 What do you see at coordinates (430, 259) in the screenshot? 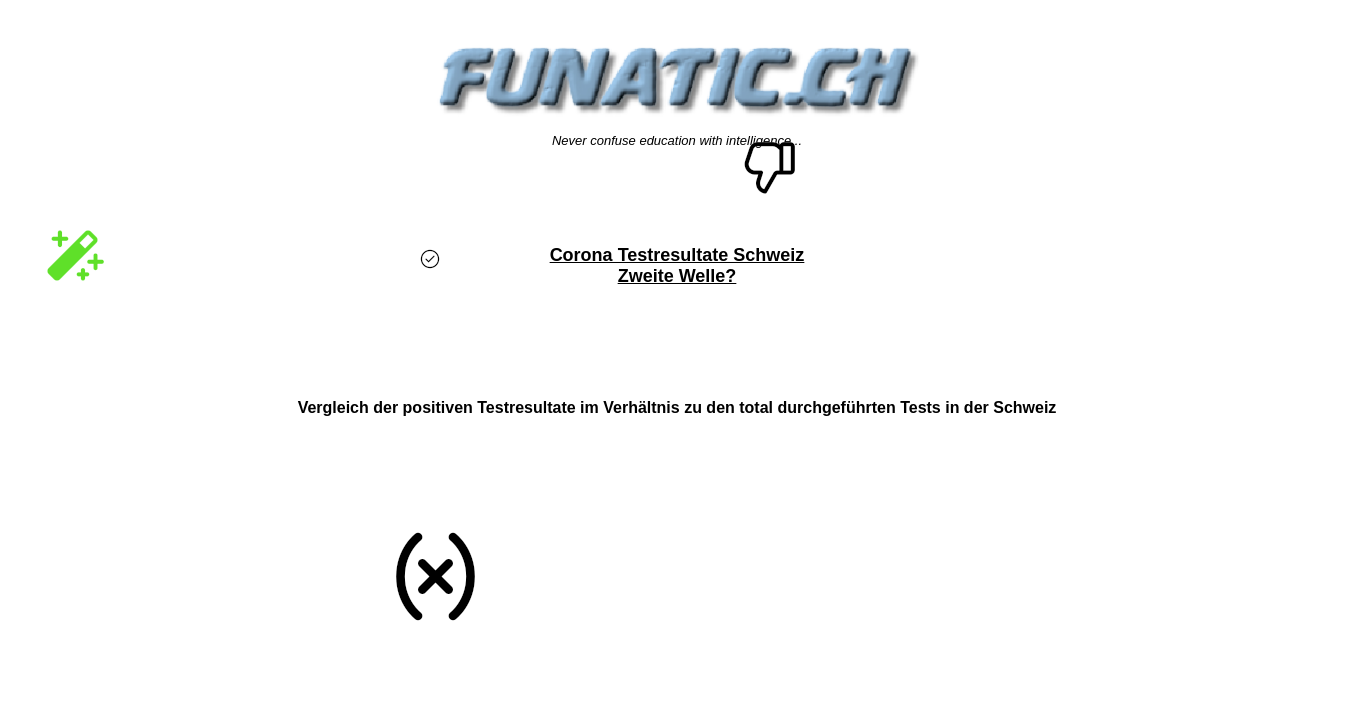
I see `indicates successful completion of an action` at bounding box center [430, 259].